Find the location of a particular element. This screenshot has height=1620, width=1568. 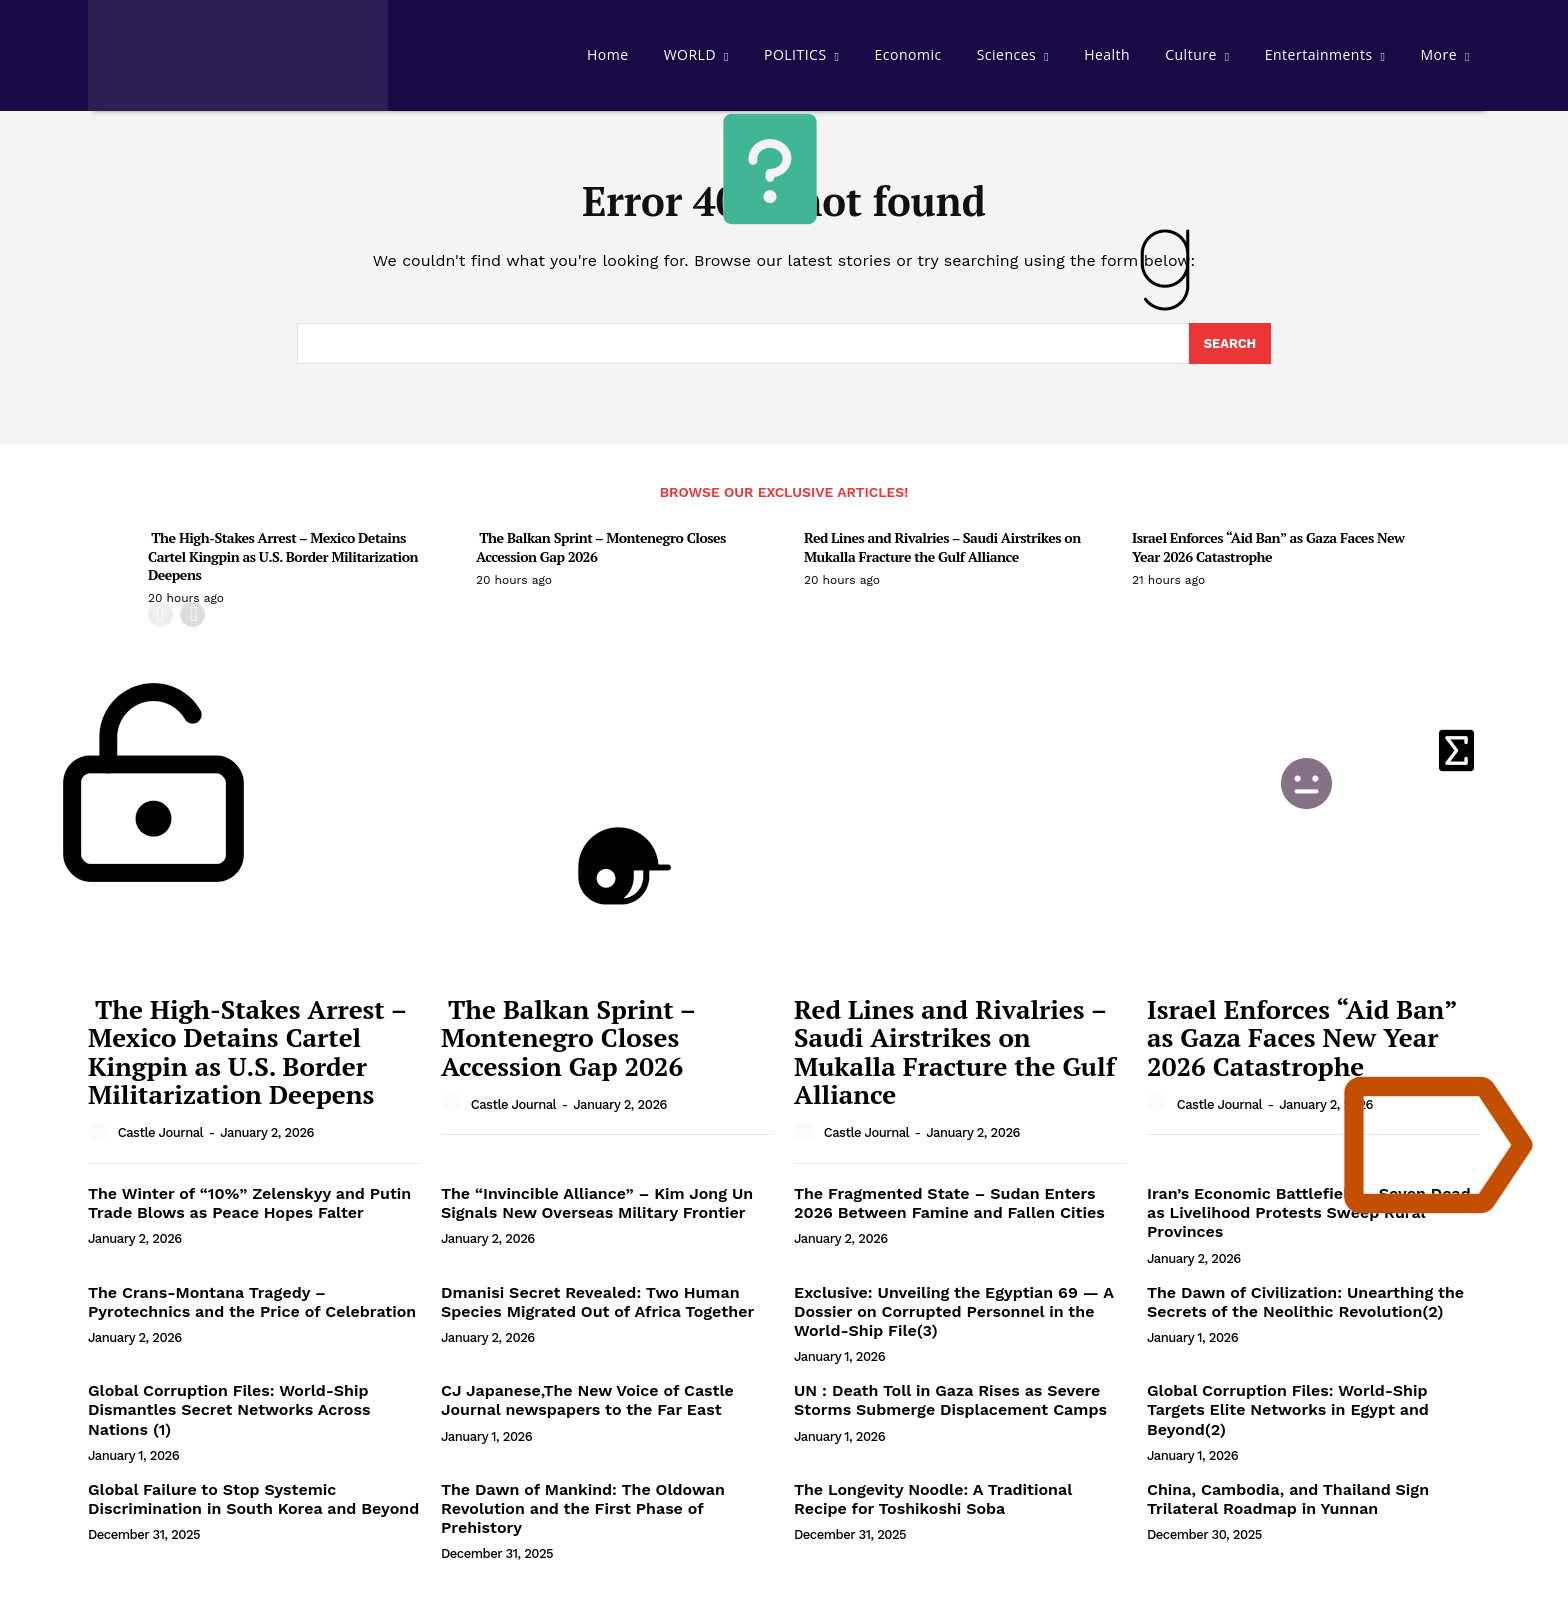

view baseball or sports equipment is located at coordinates (621, 867).